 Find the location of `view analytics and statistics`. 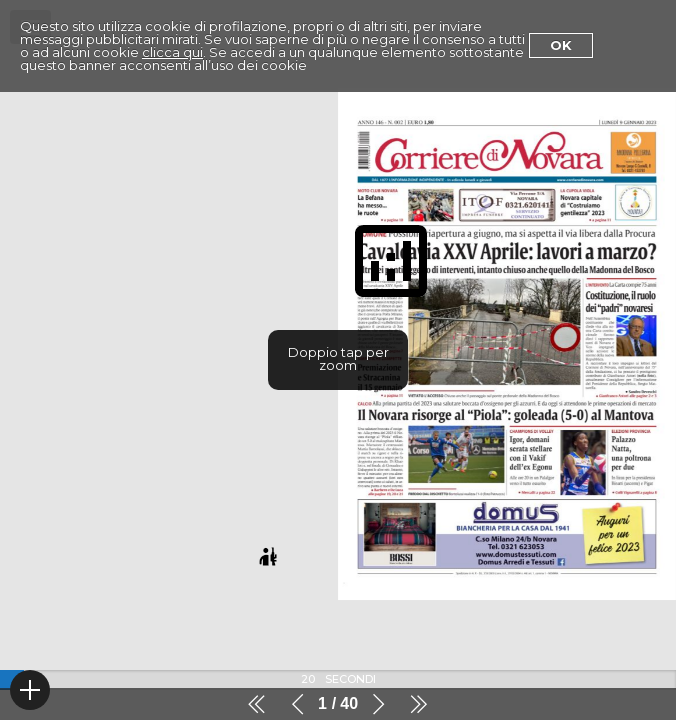

view analytics and statistics is located at coordinates (391, 261).